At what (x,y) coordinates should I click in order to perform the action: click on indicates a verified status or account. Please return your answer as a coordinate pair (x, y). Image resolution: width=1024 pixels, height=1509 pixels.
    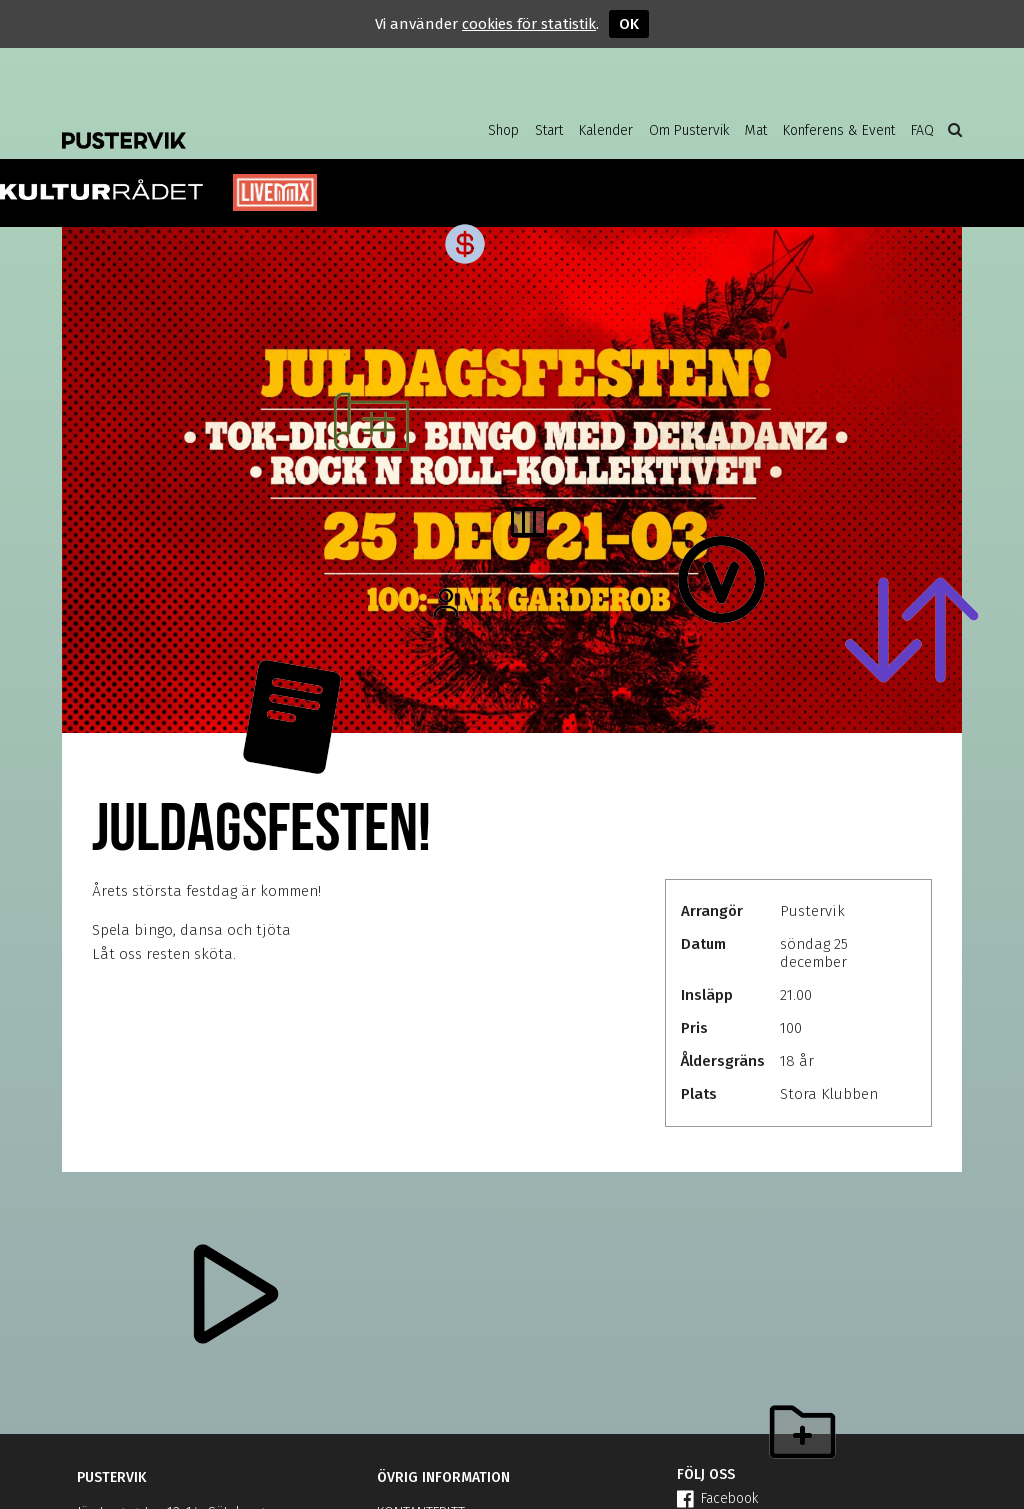
    Looking at the image, I should click on (721, 579).